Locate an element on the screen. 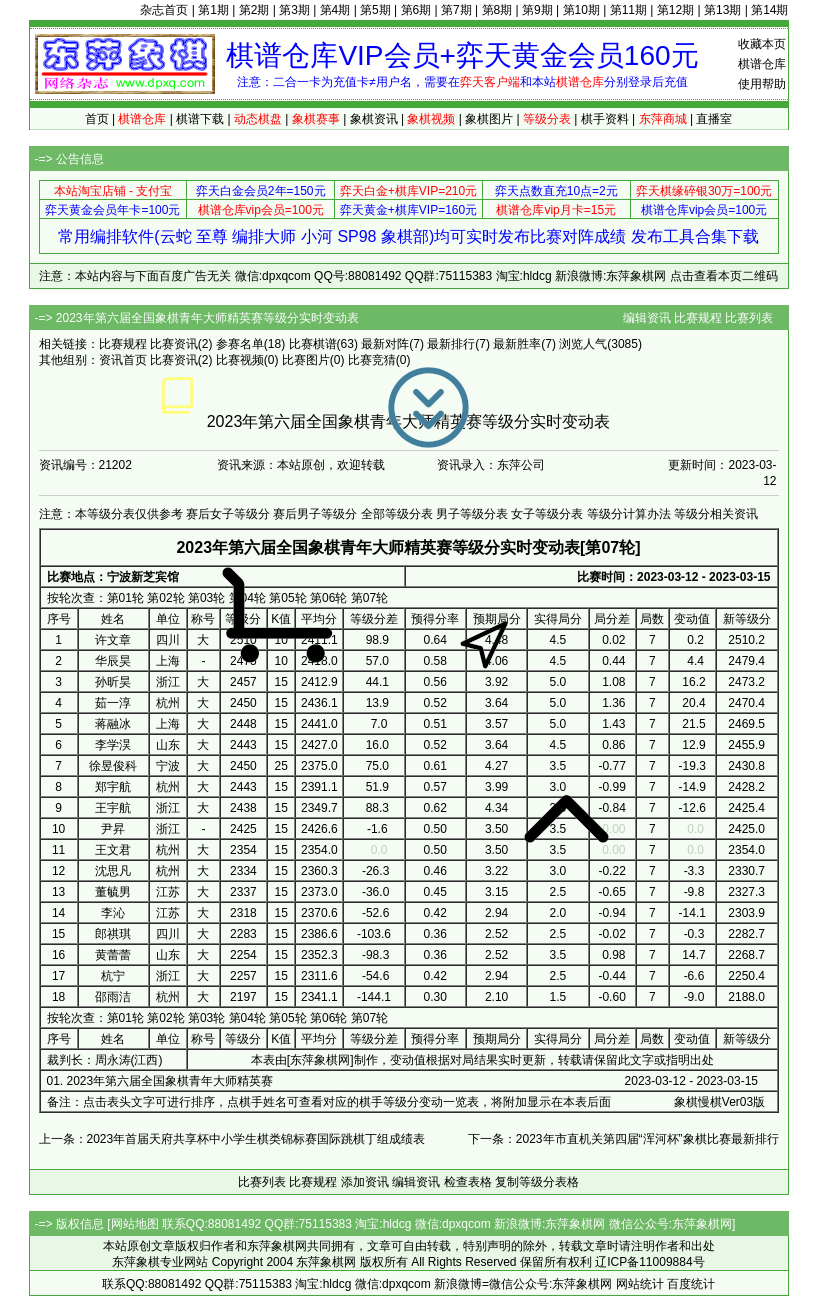 The image size is (817, 1312). open a book or reading app is located at coordinates (177, 395).